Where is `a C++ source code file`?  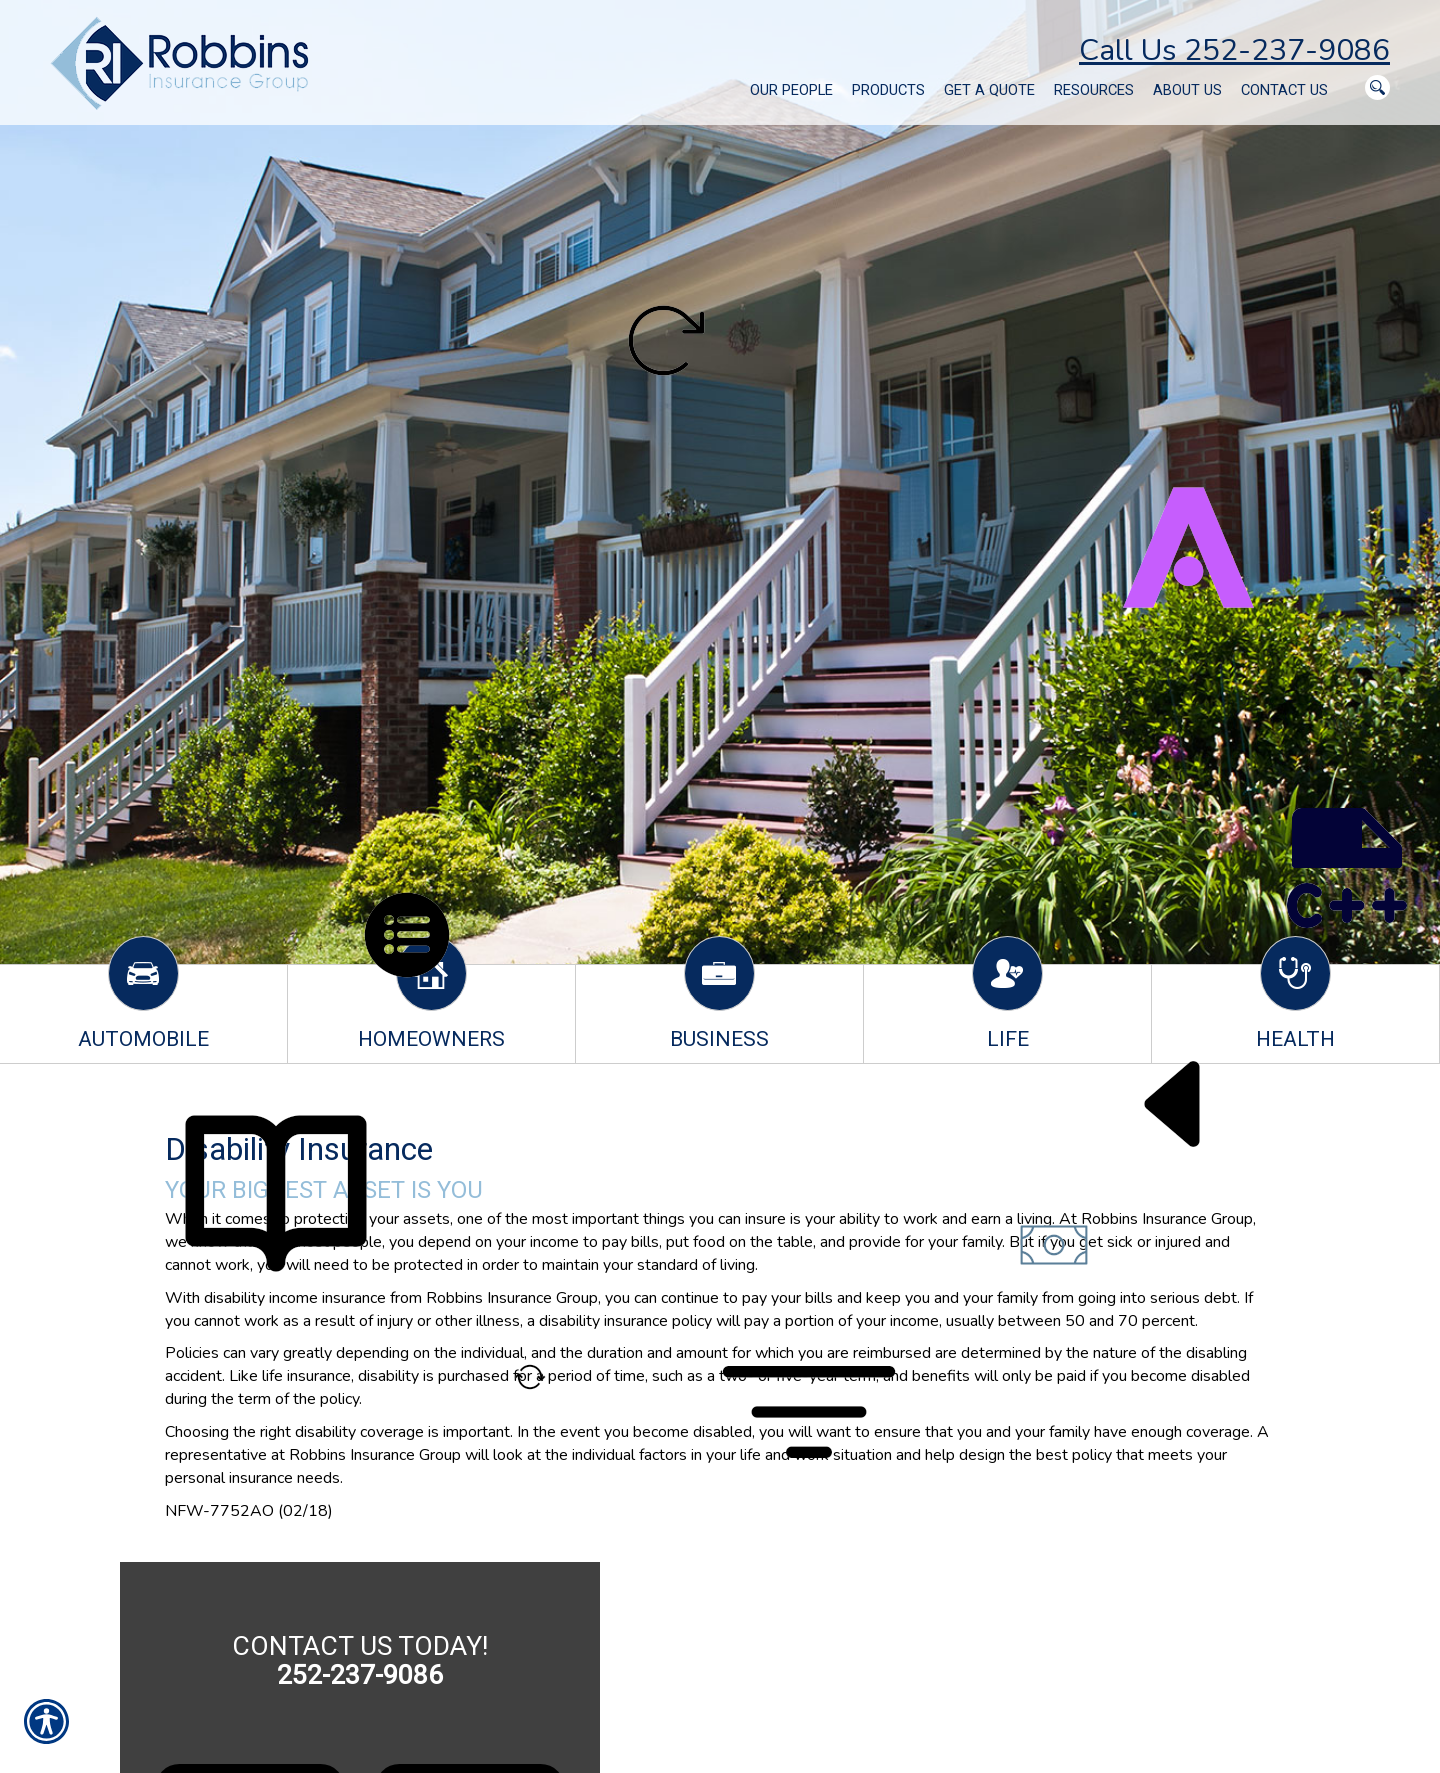
a C++ source code file is located at coordinates (1347, 873).